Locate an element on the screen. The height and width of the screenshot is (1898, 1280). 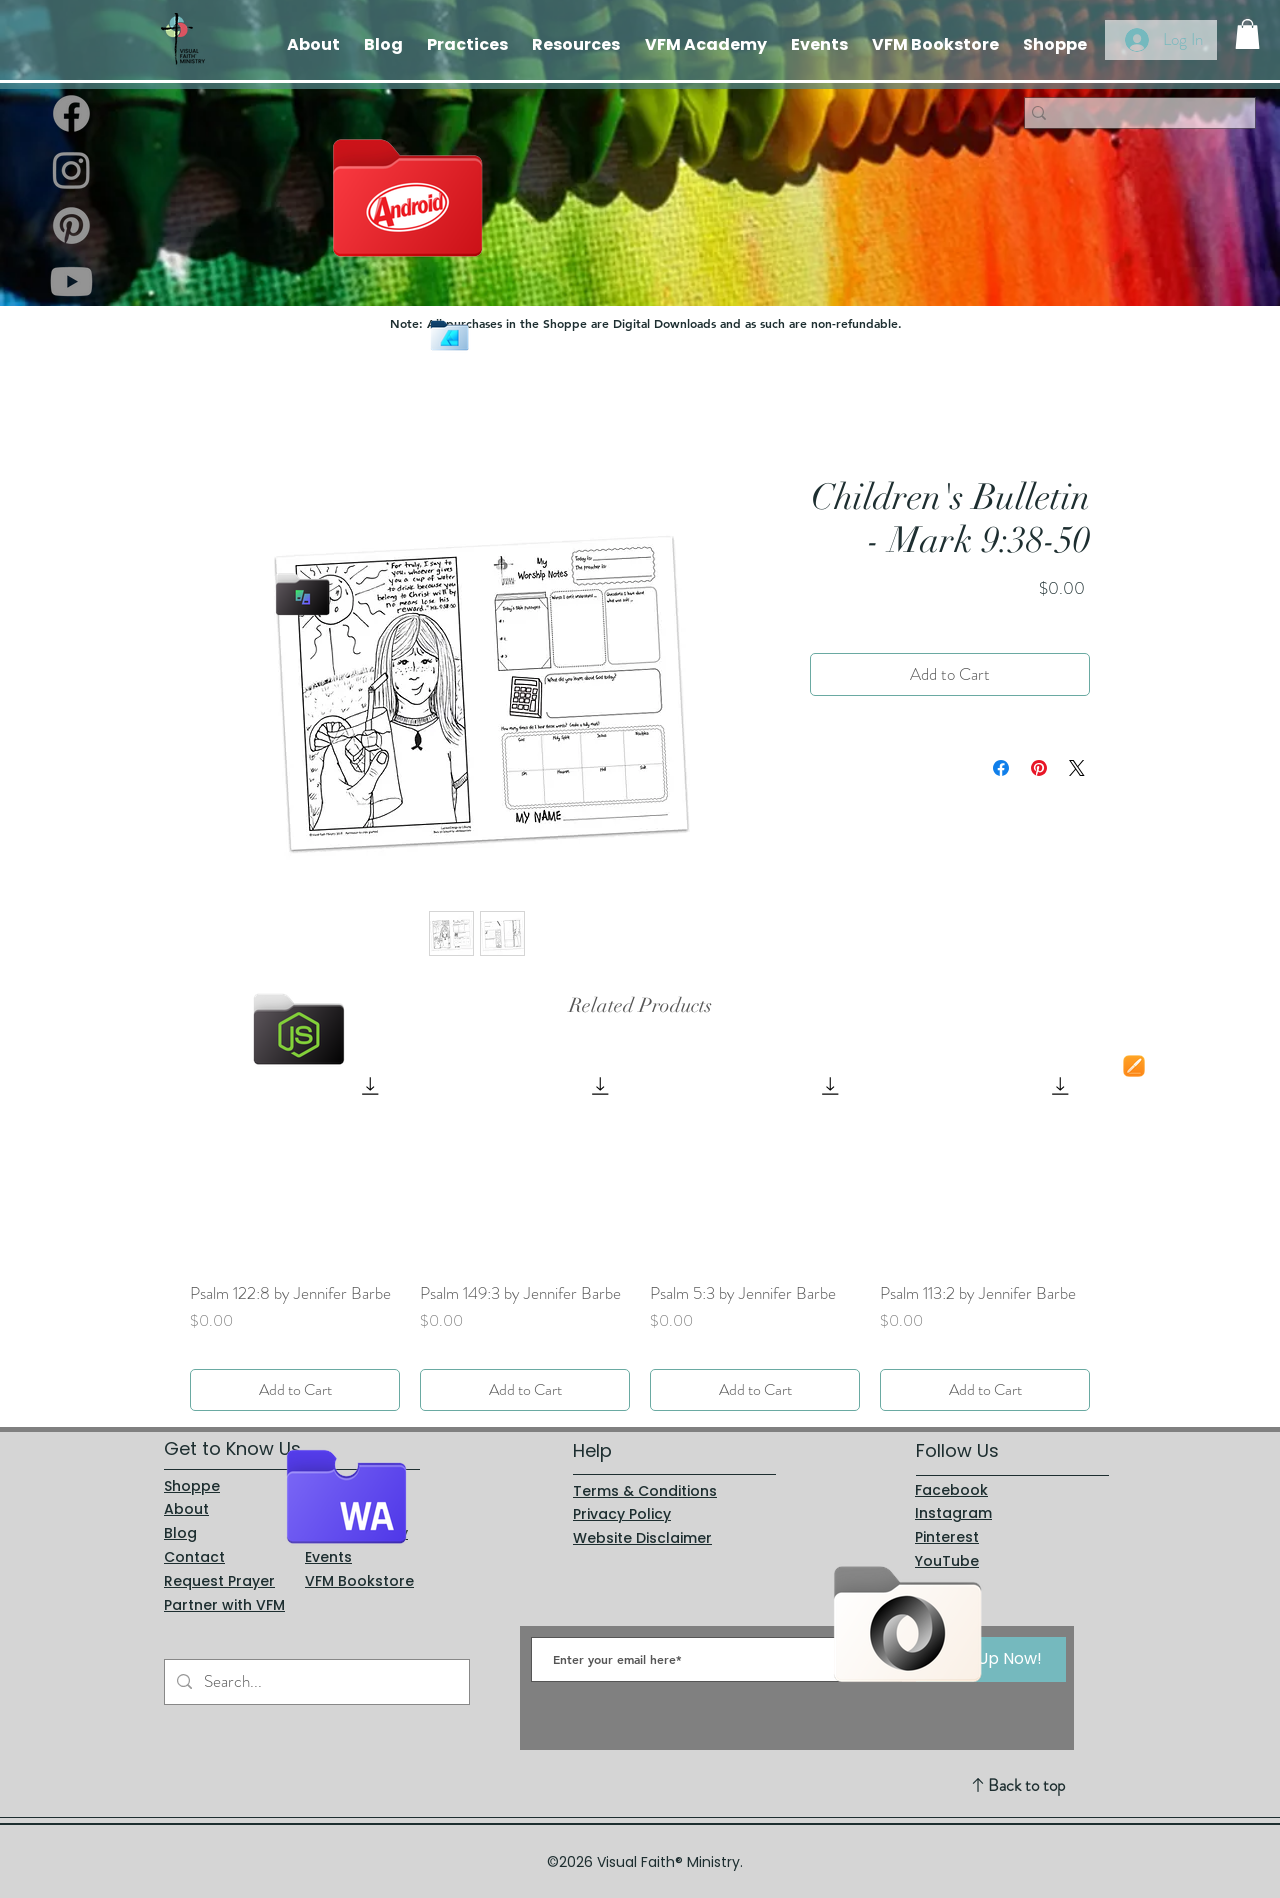
open folder containing Affinity Designer files is located at coordinates (449, 336).